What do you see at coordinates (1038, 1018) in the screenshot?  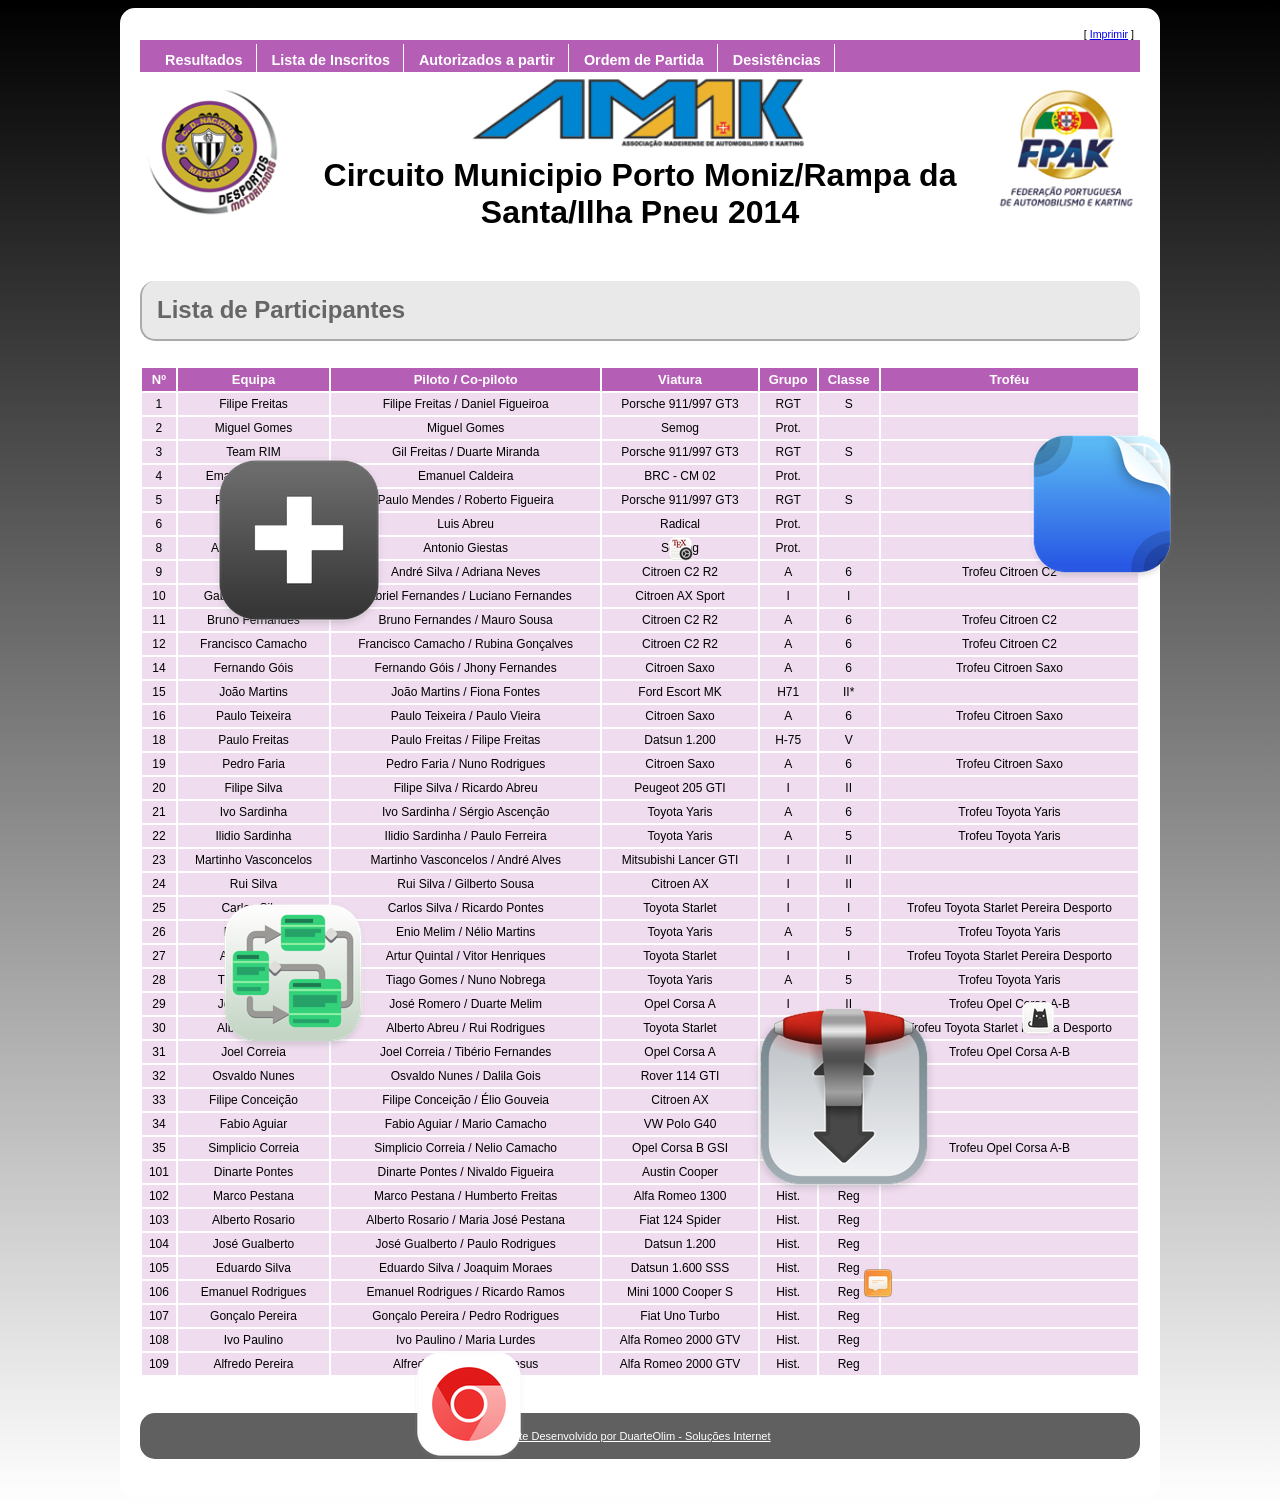 I see `open the Clash proxy app` at bounding box center [1038, 1018].